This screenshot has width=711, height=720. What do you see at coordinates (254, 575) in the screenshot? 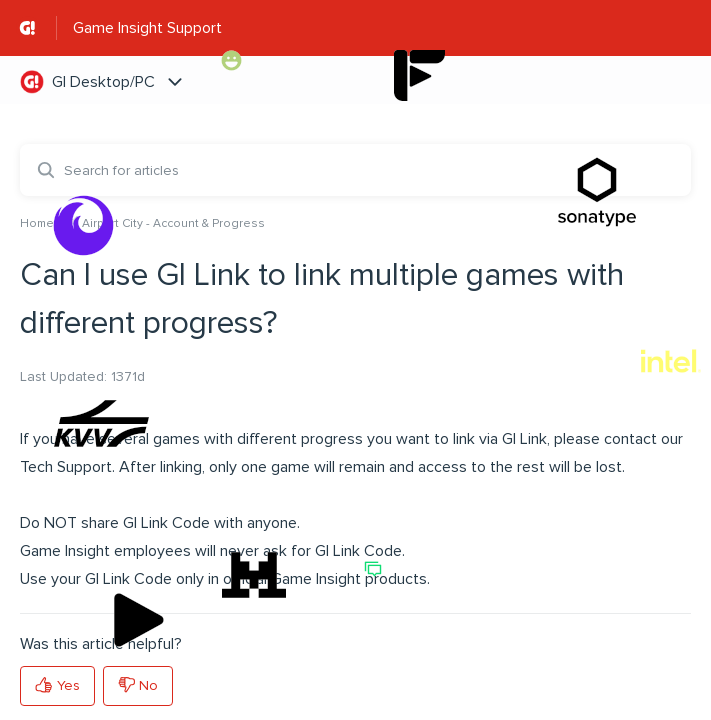
I see `Mistral AI logo` at bounding box center [254, 575].